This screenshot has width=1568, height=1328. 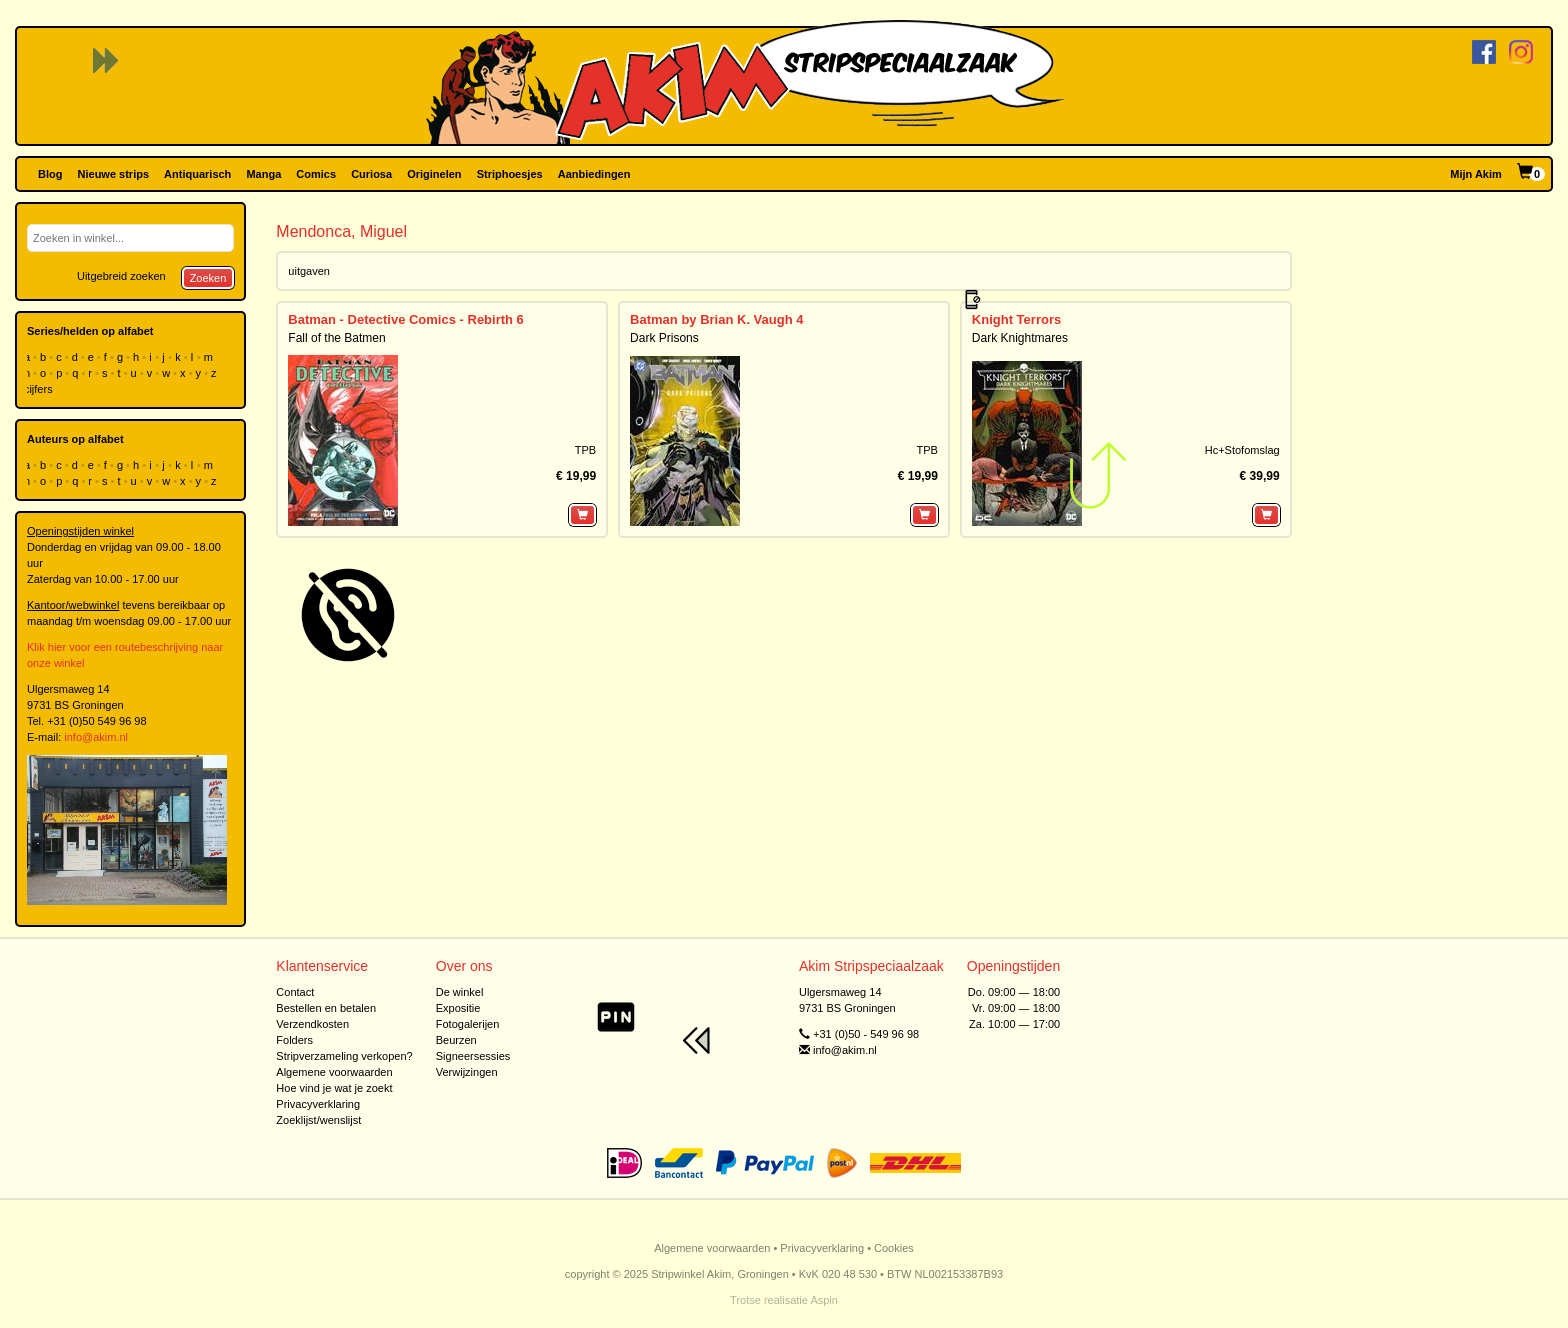 I want to click on go back to the beginning, so click(x=697, y=1040).